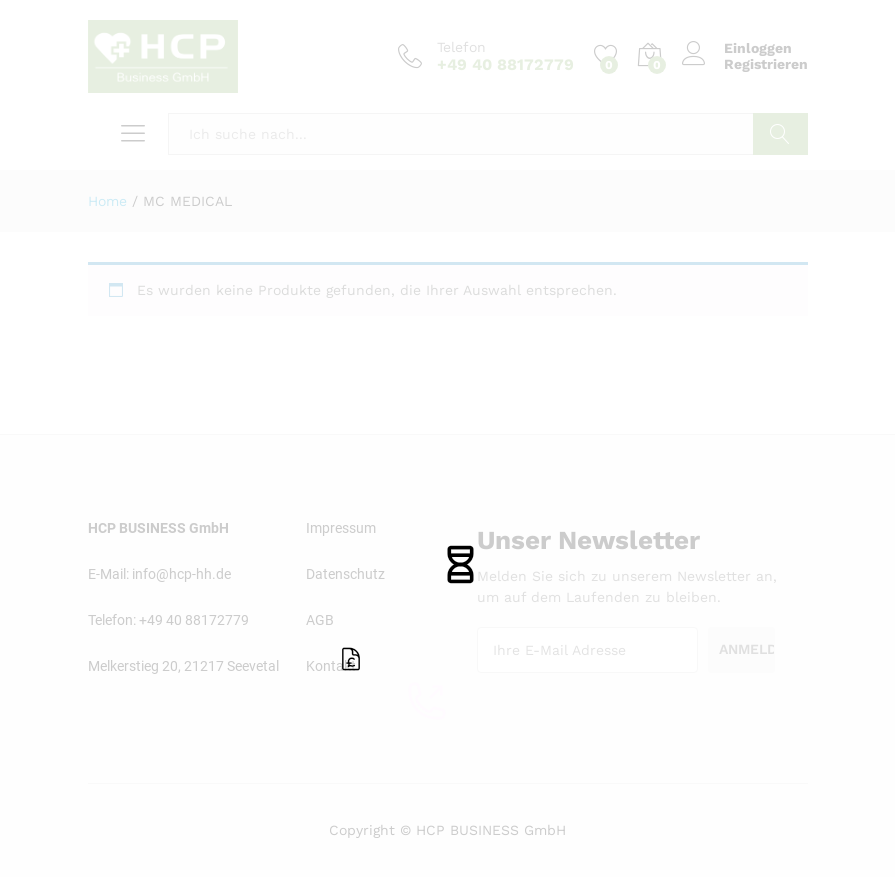  I want to click on make an outgoing call, so click(427, 701).